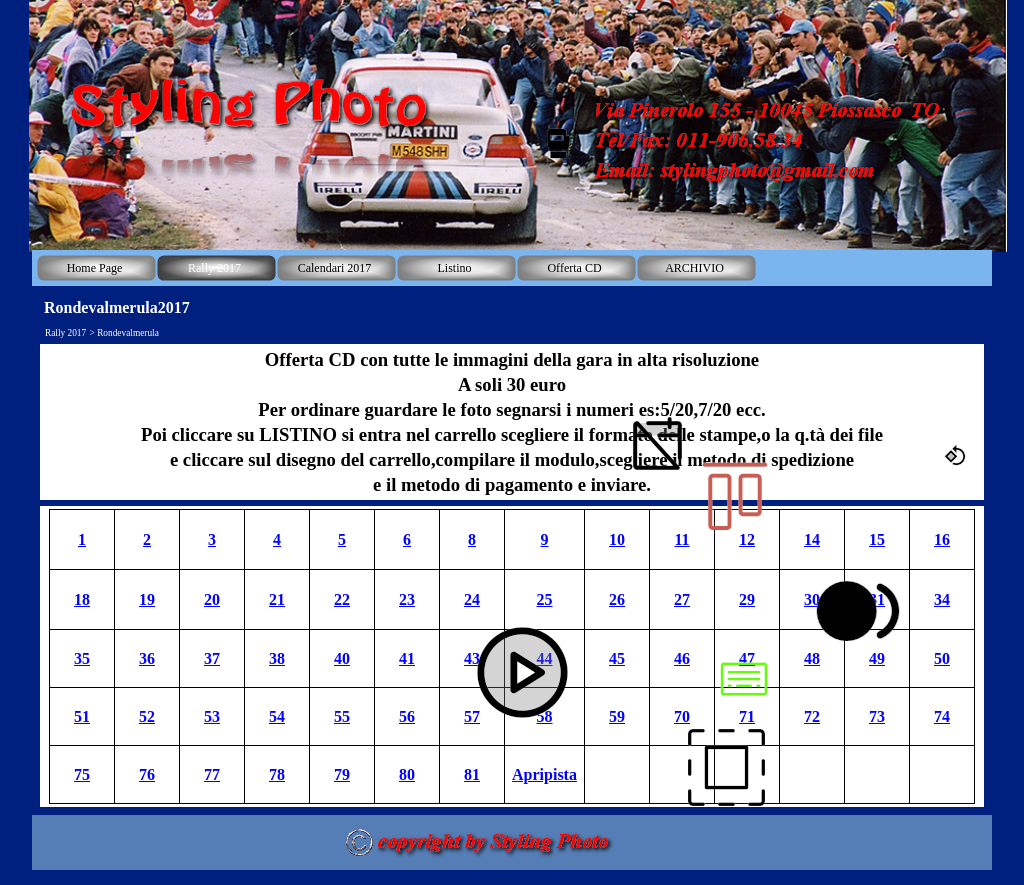  Describe the element at coordinates (955, 455) in the screenshot. I see `rotate image 90 degrees counterclockwise` at that location.